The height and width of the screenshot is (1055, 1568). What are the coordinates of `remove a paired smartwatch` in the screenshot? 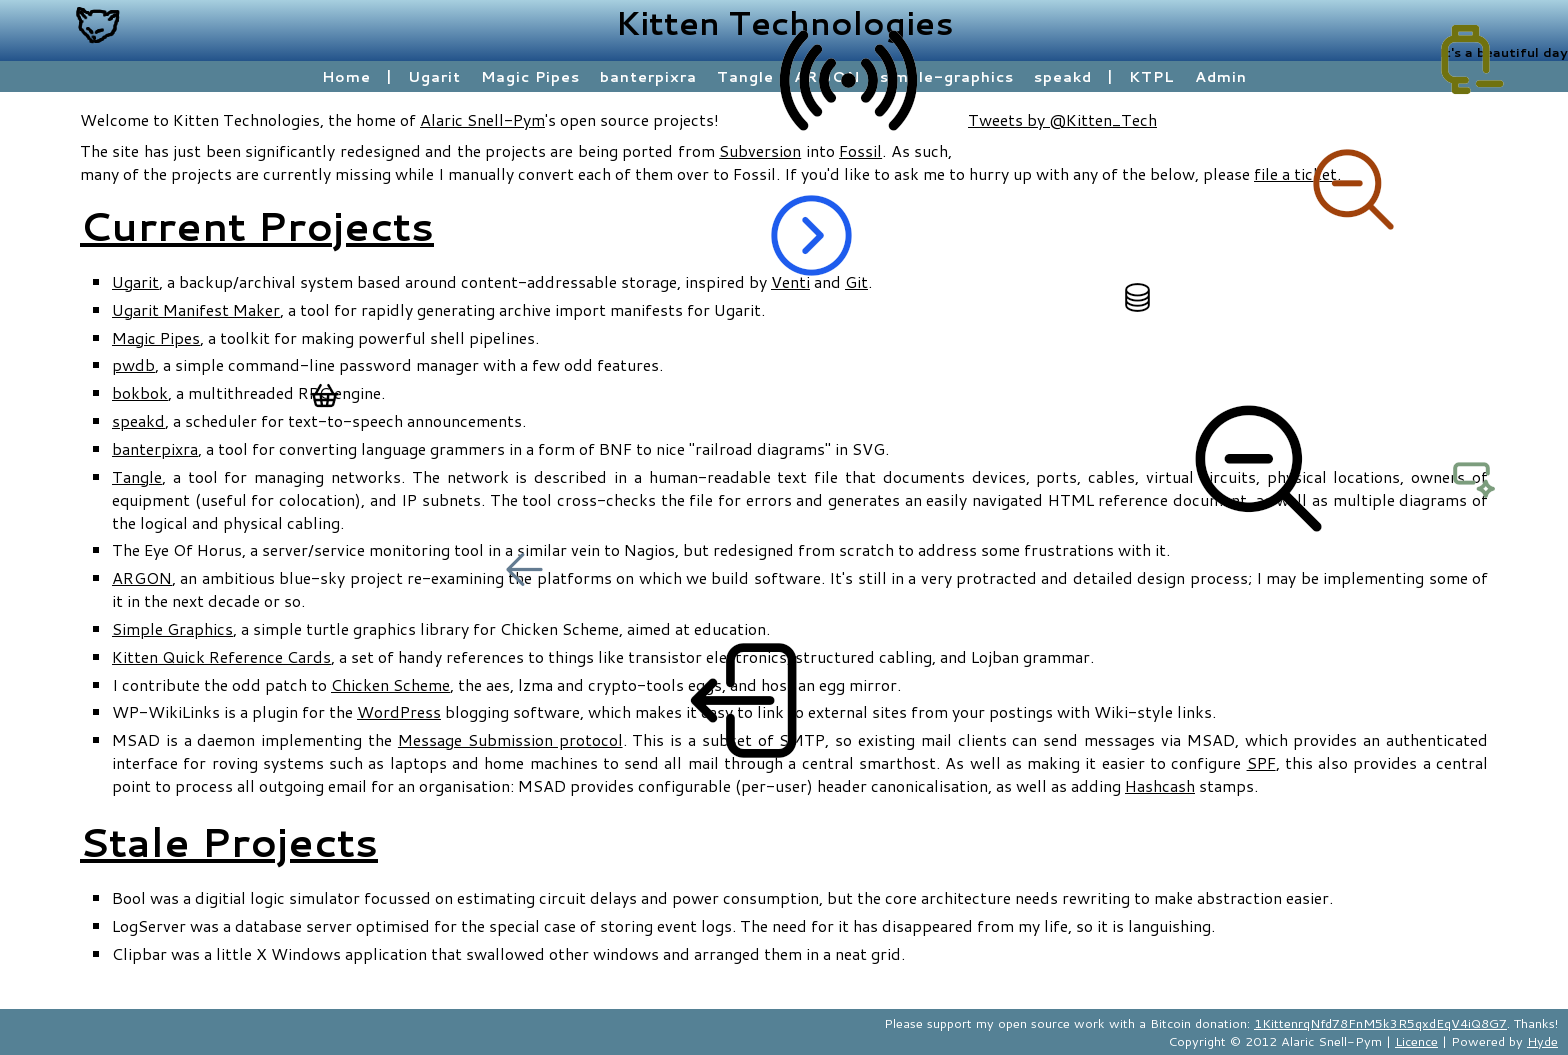 It's located at (1465, 59).